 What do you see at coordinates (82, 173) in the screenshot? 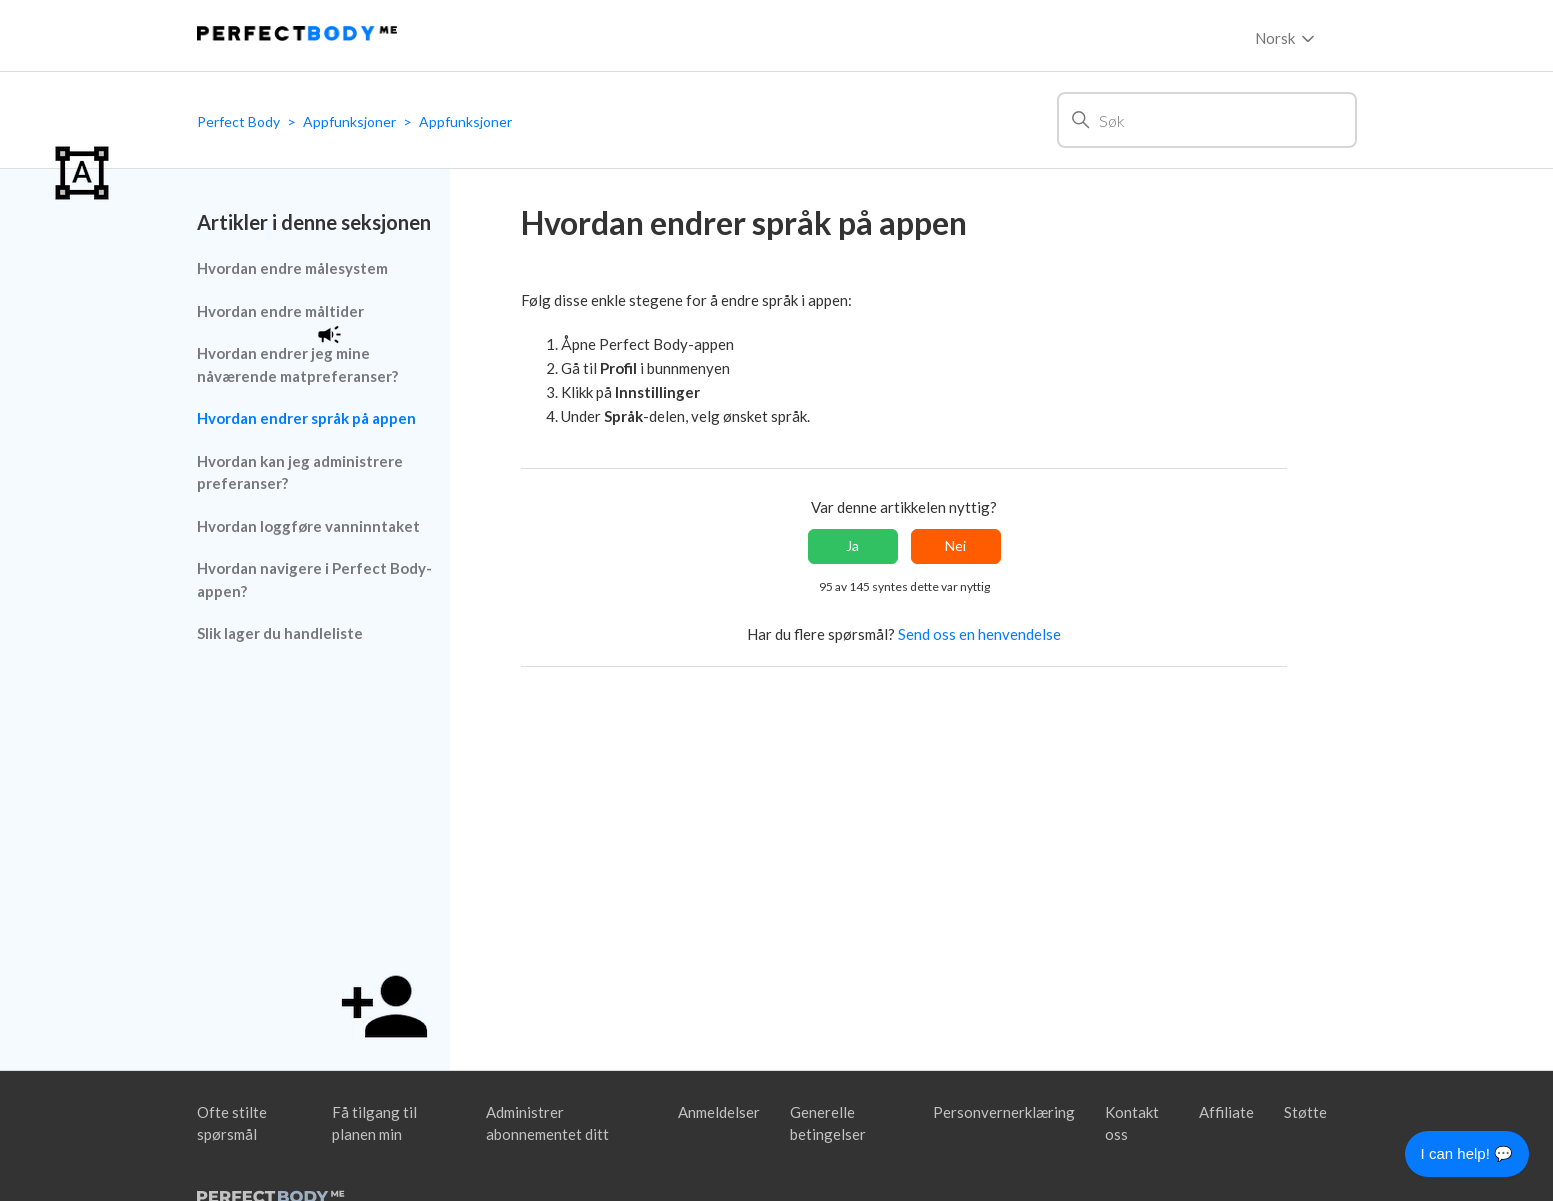
I see `format or edit text box properties` at bounding box center [82, 173].